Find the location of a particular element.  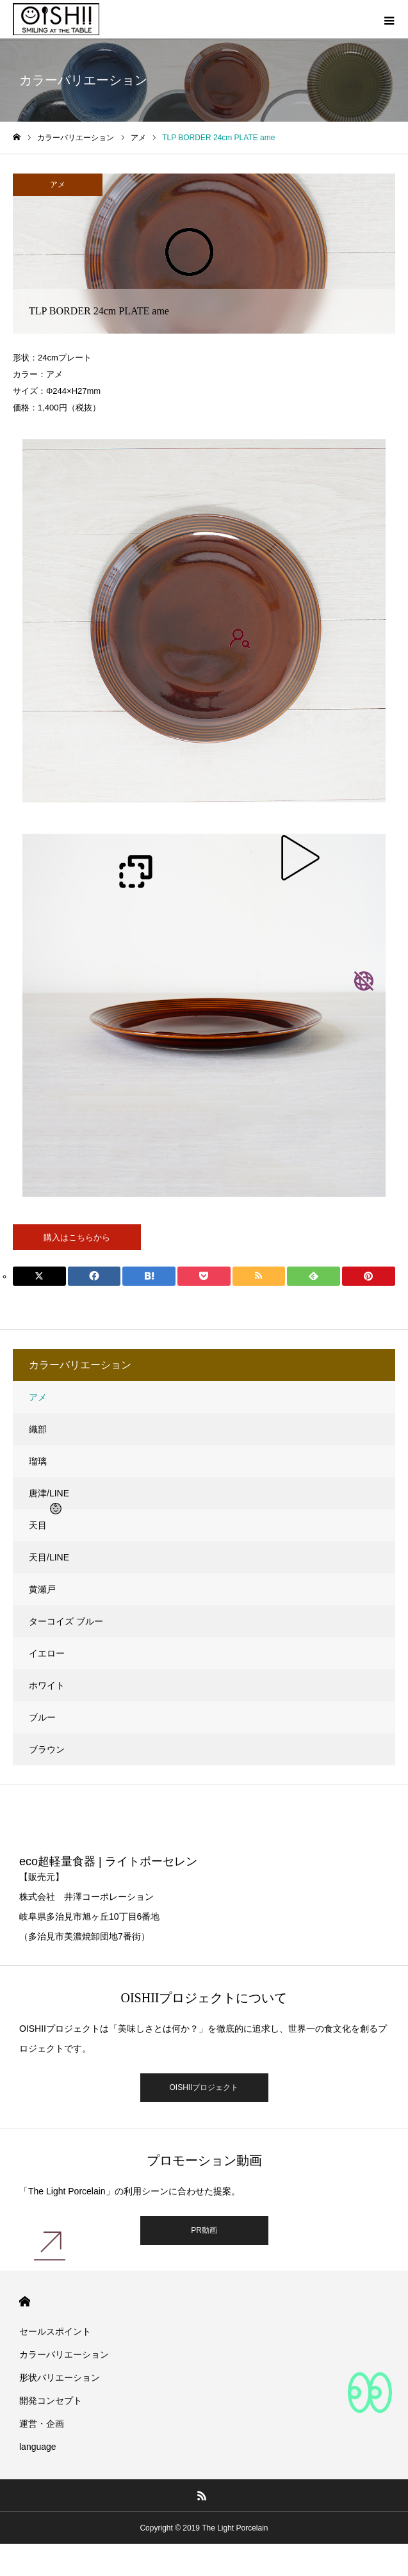

360° view unavailable or disabled is located at coordinates (364, 981).